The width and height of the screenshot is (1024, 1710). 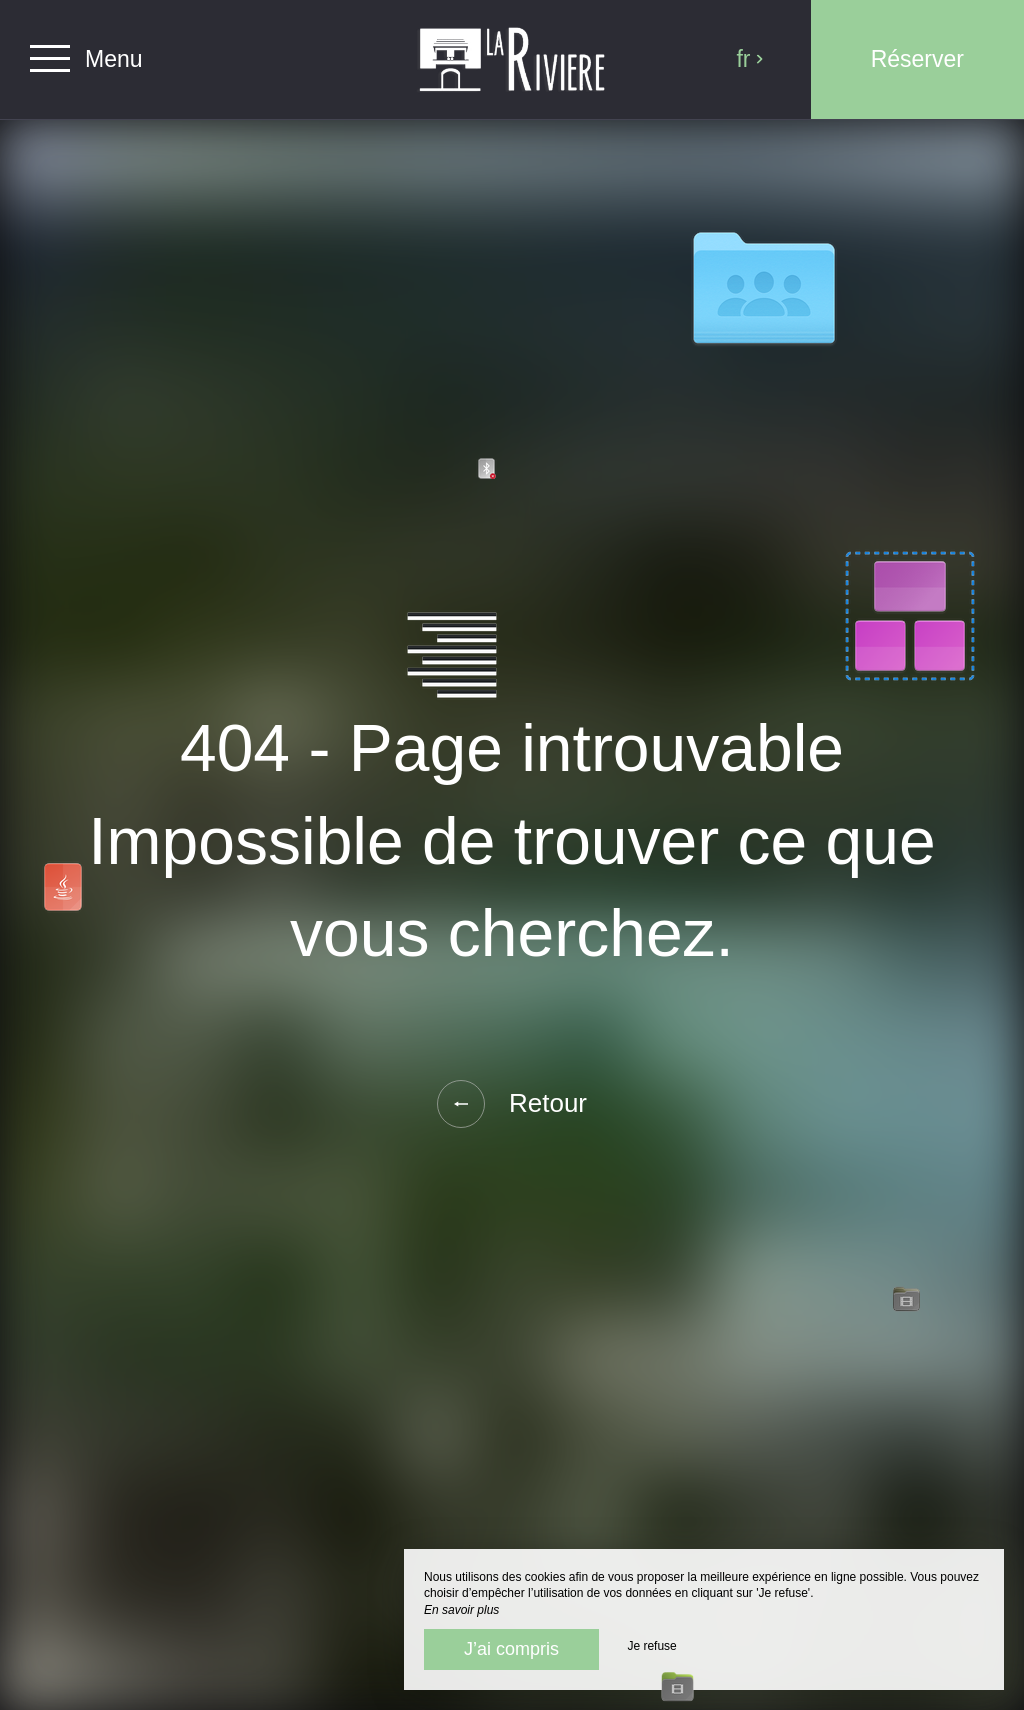 I want to click on open your videos folder, so click(x=677, y=1686).